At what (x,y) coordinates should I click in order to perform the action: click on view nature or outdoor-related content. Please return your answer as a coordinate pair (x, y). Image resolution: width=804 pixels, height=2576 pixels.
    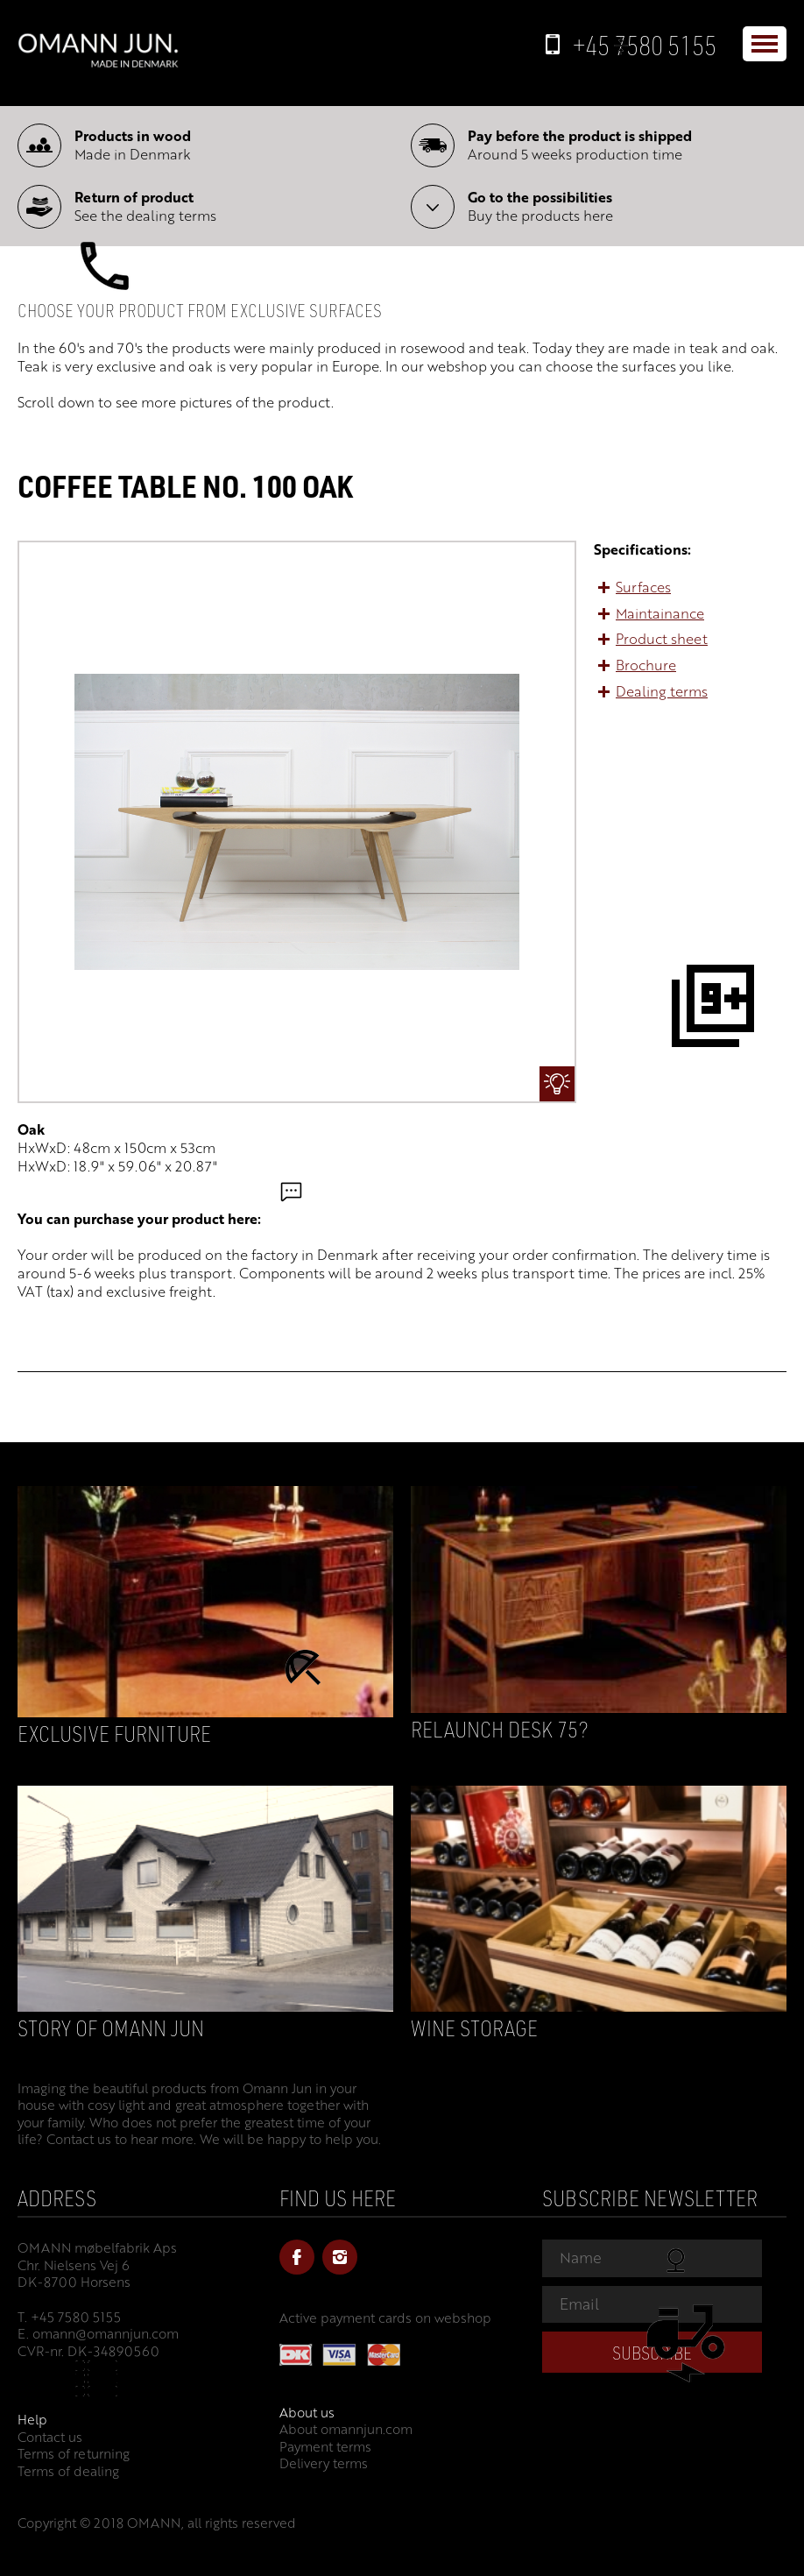
    Looking at the image, I should click on (675, 2260).